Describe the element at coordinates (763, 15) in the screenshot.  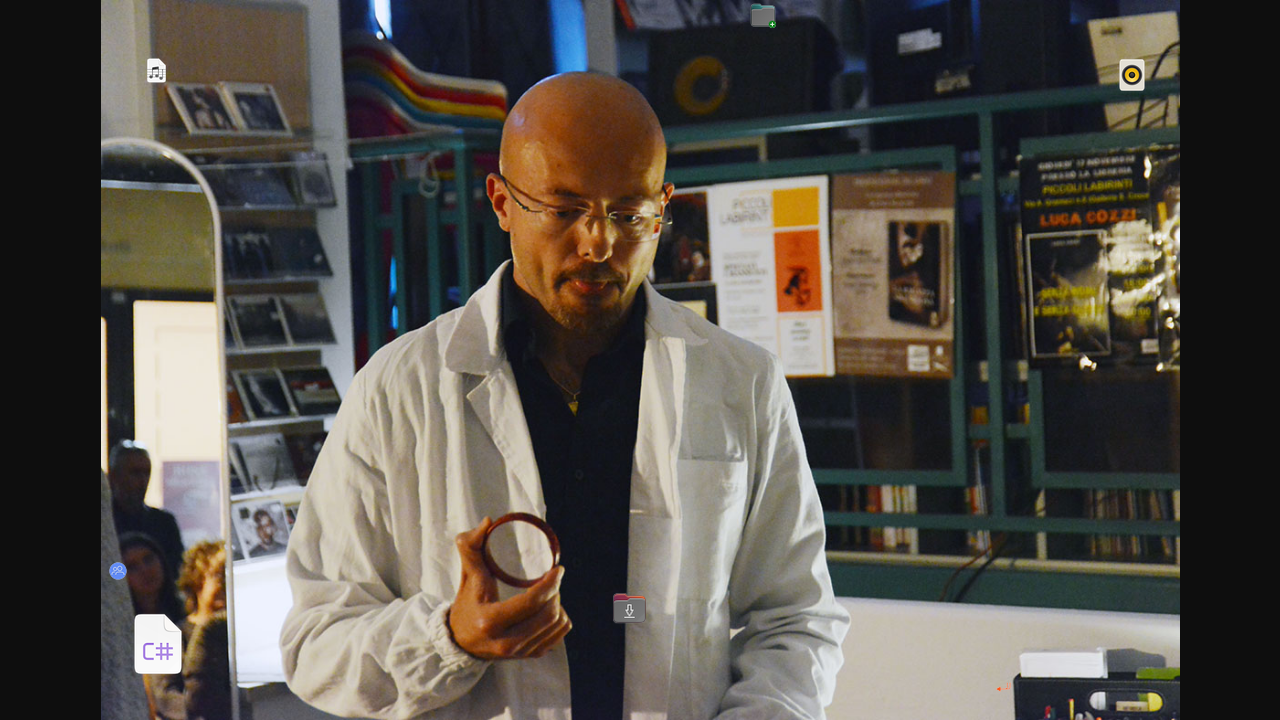
I see `create a new folder` at that location.